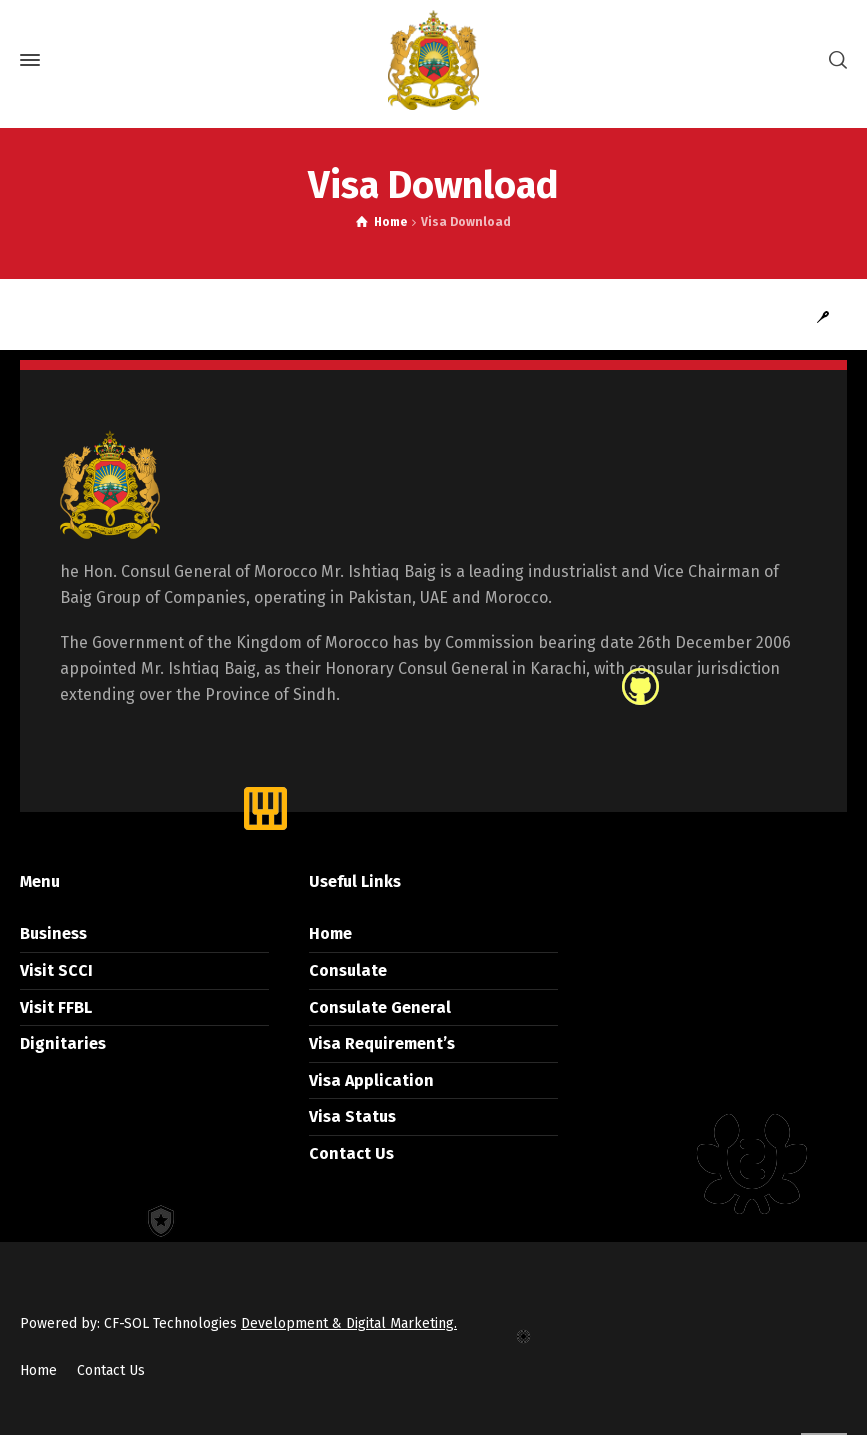 This screenshot has height=1435, width=867. What do you see at coordinates (752, 1164) in the screenshot?
I see `view achievements or awards` at bounding box center [752, 1164].